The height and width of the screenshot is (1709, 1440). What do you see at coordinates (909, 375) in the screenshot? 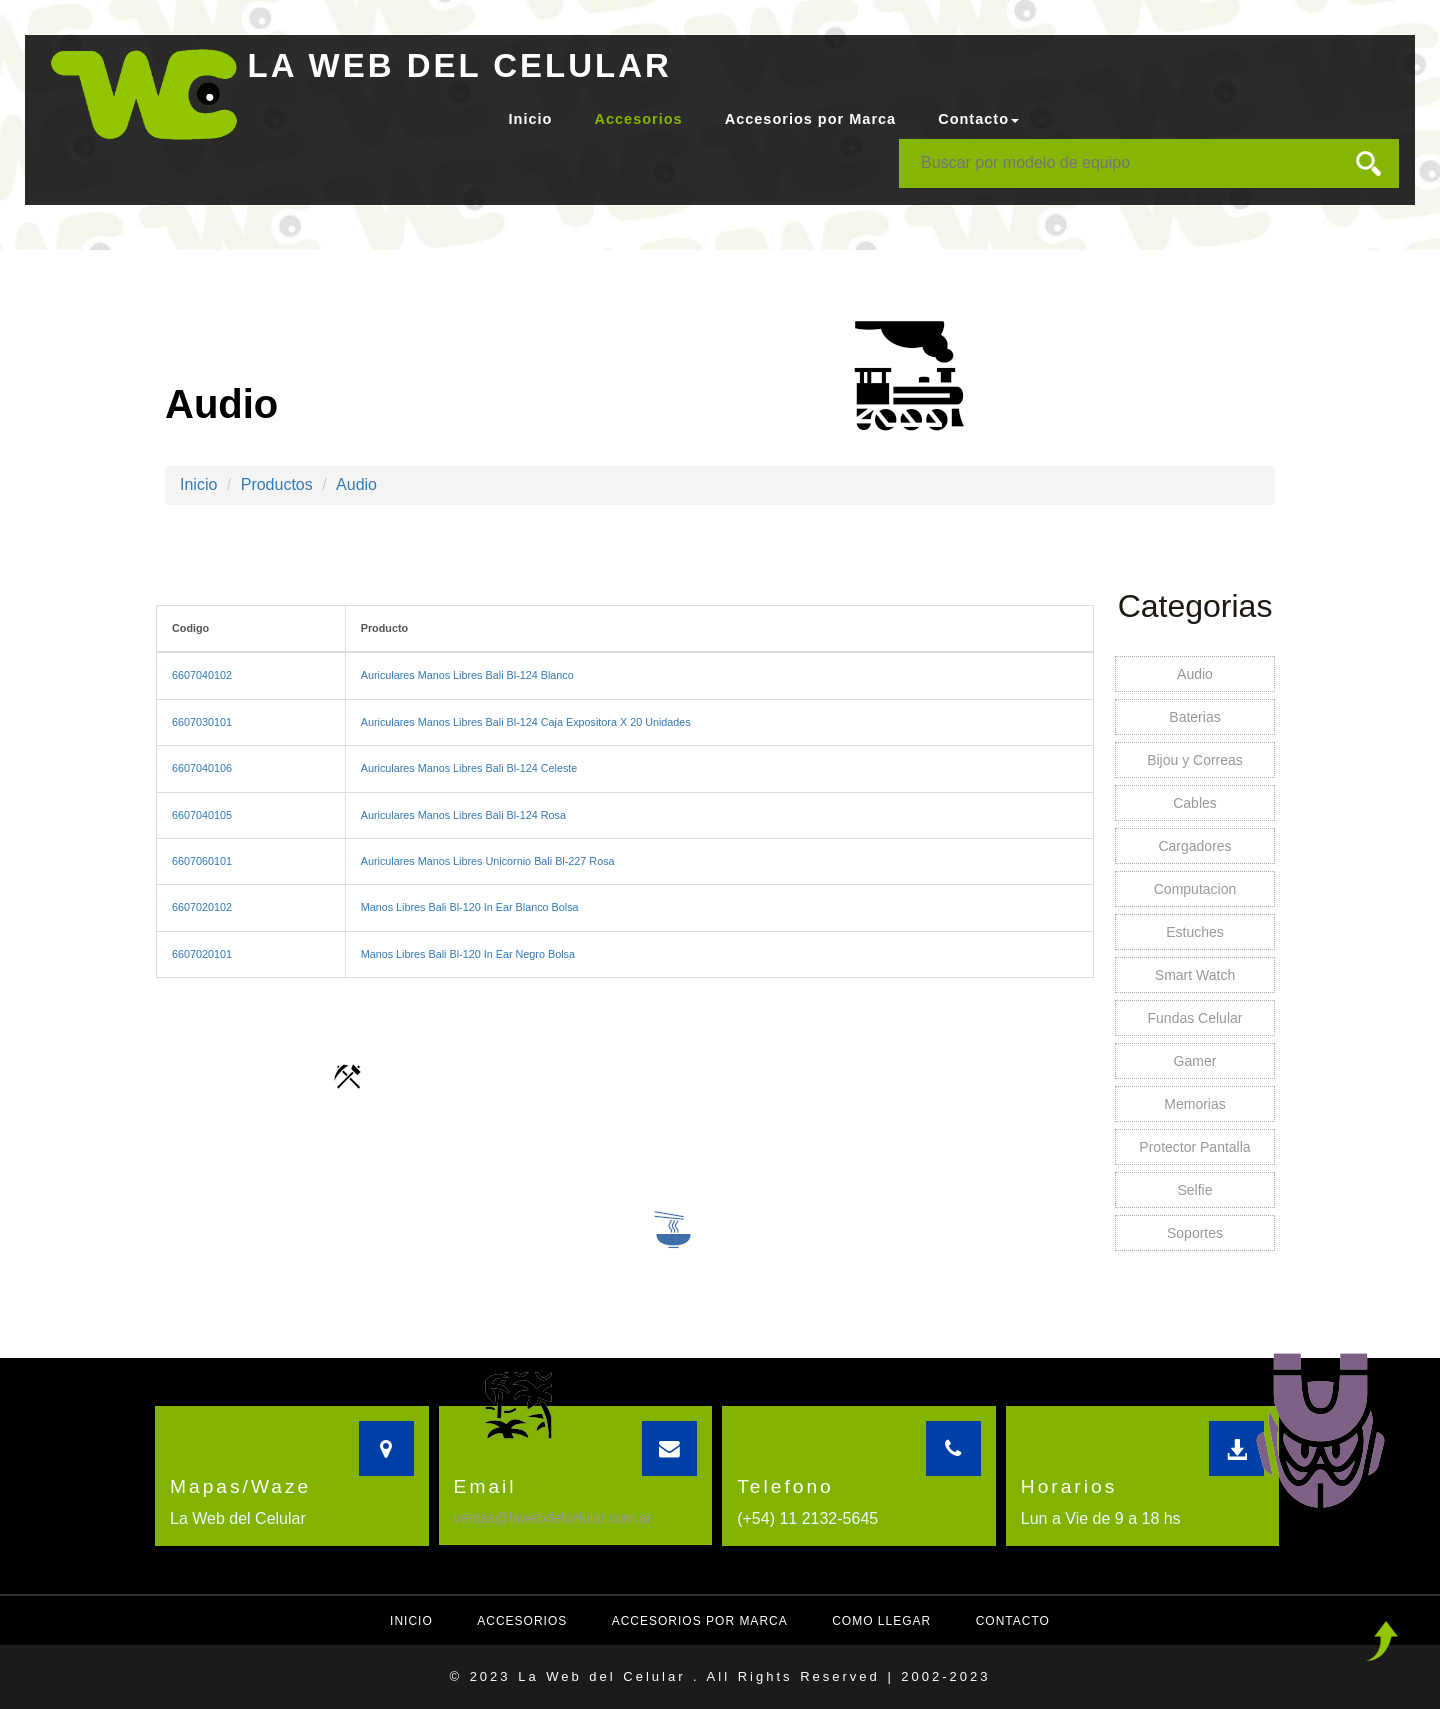
I see `access train or railway games` at bounding box center [909, 375].